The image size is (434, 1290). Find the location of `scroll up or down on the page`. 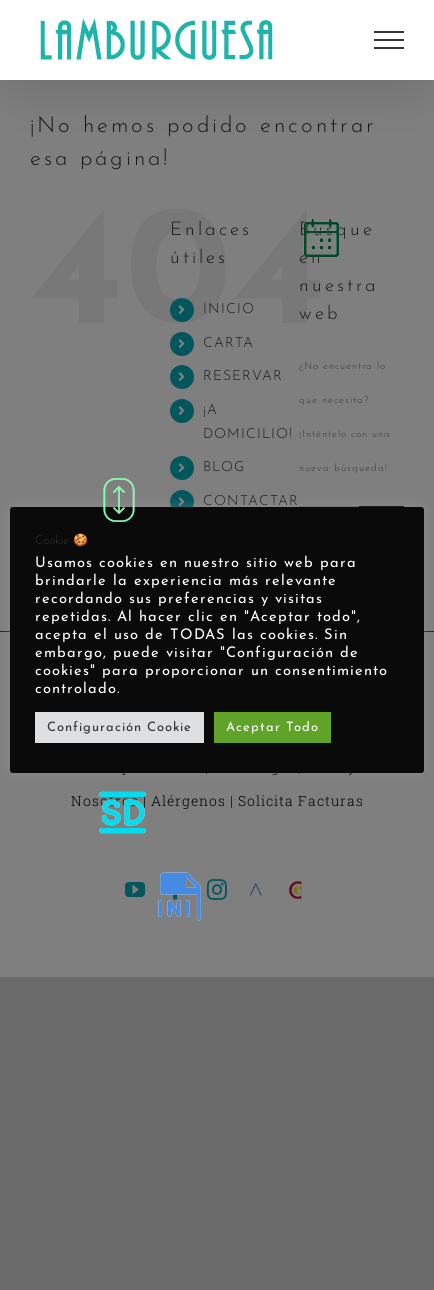

scroll up or down on the page is located at coordinates (119, 500).